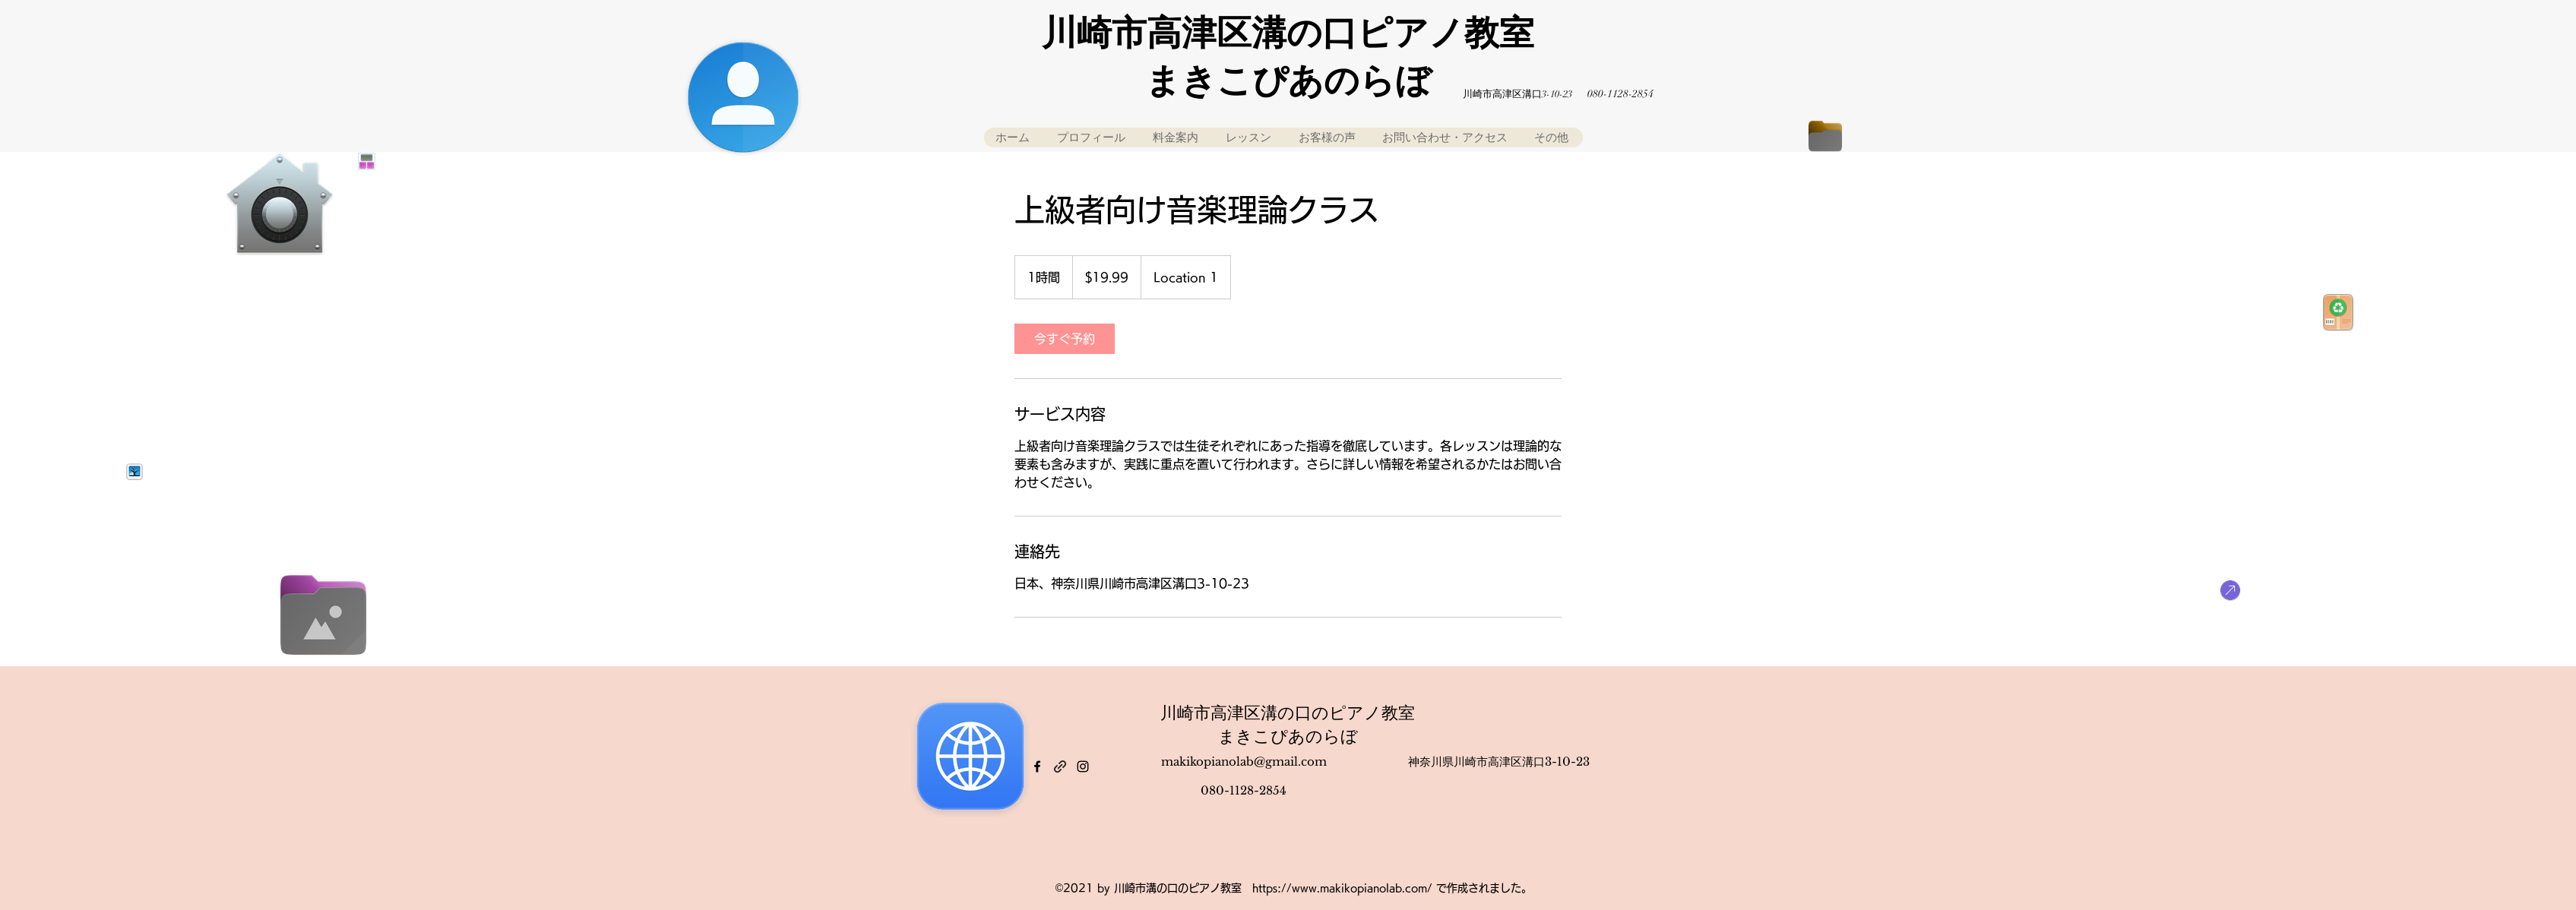  I want to click on access FileVault disk encryption settings, so click(280, 203).